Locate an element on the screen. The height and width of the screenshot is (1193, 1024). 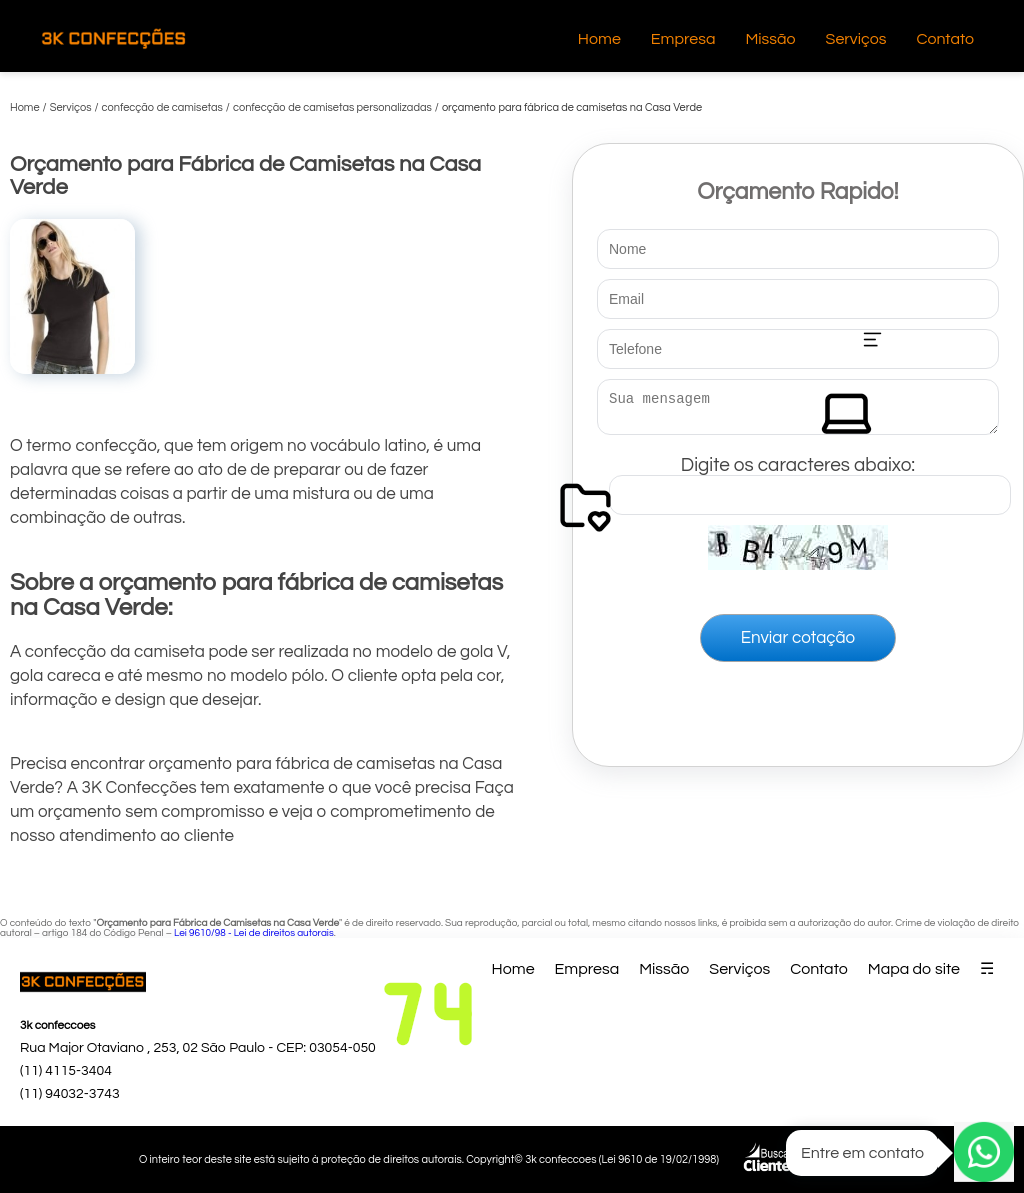
switch to desktop view is located at coordinates (846, 412).